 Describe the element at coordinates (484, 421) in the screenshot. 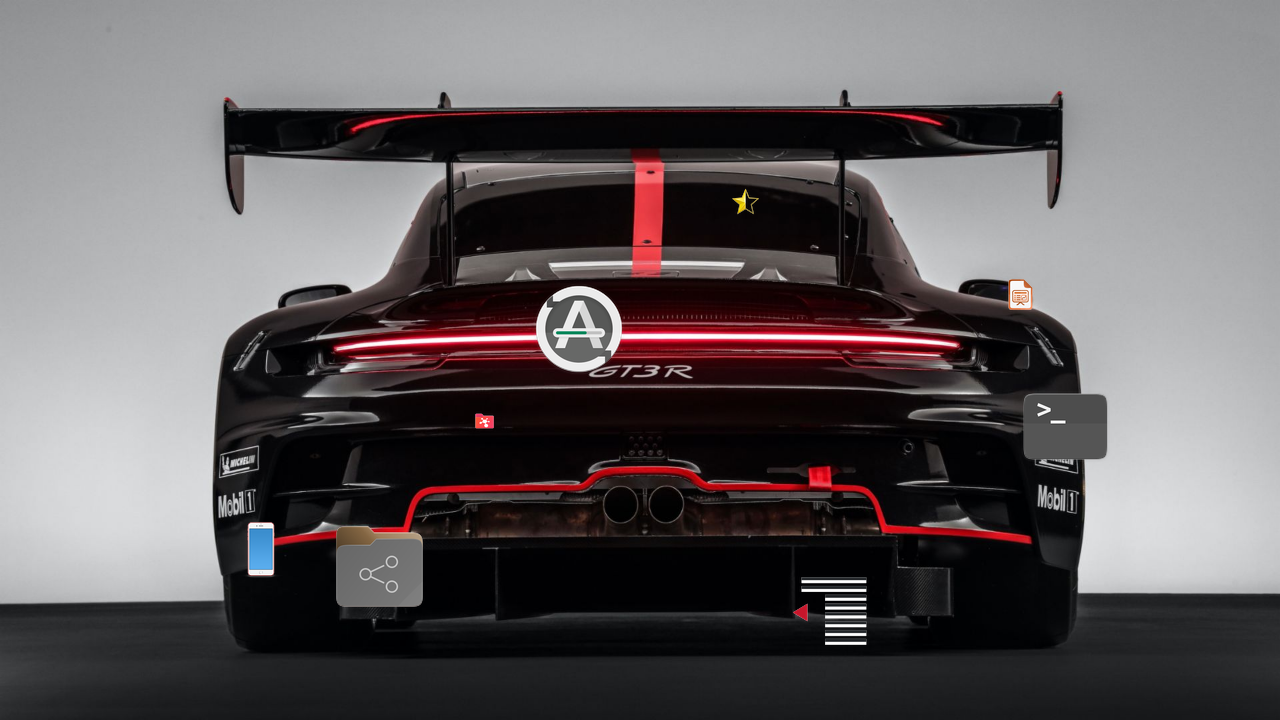

I see `open folder containing mindmap files` at that location.